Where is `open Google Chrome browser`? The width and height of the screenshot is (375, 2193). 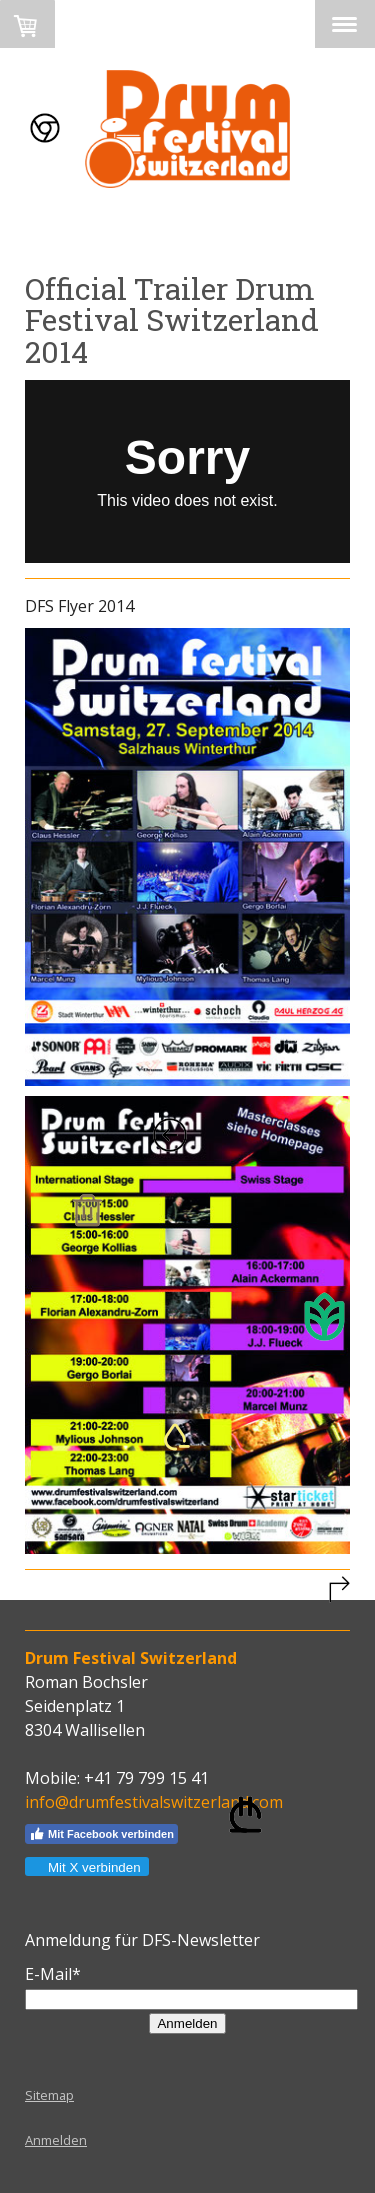 open Google Chrome browser is located at coordinates (45, 128).